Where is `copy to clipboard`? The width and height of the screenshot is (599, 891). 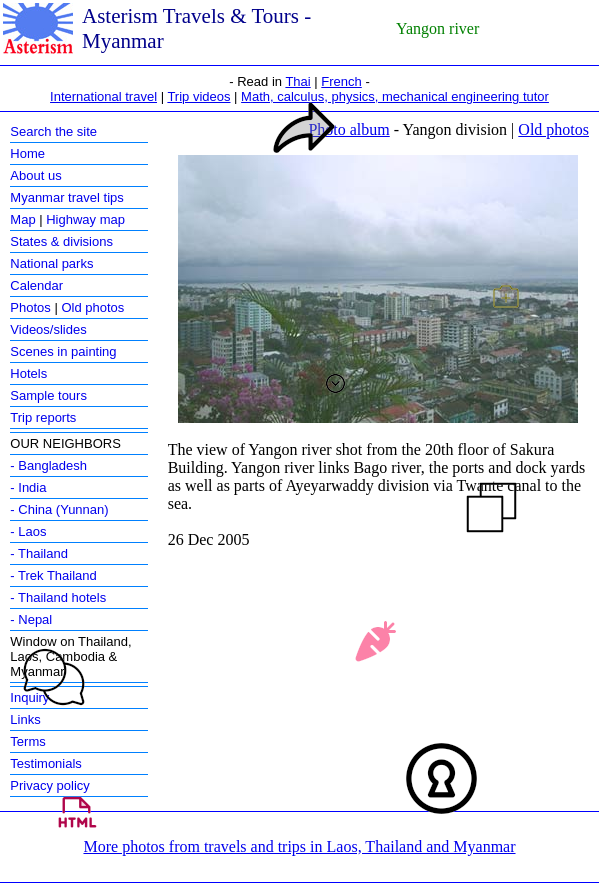
copy to clipboard is located at coordinates (491, 507).